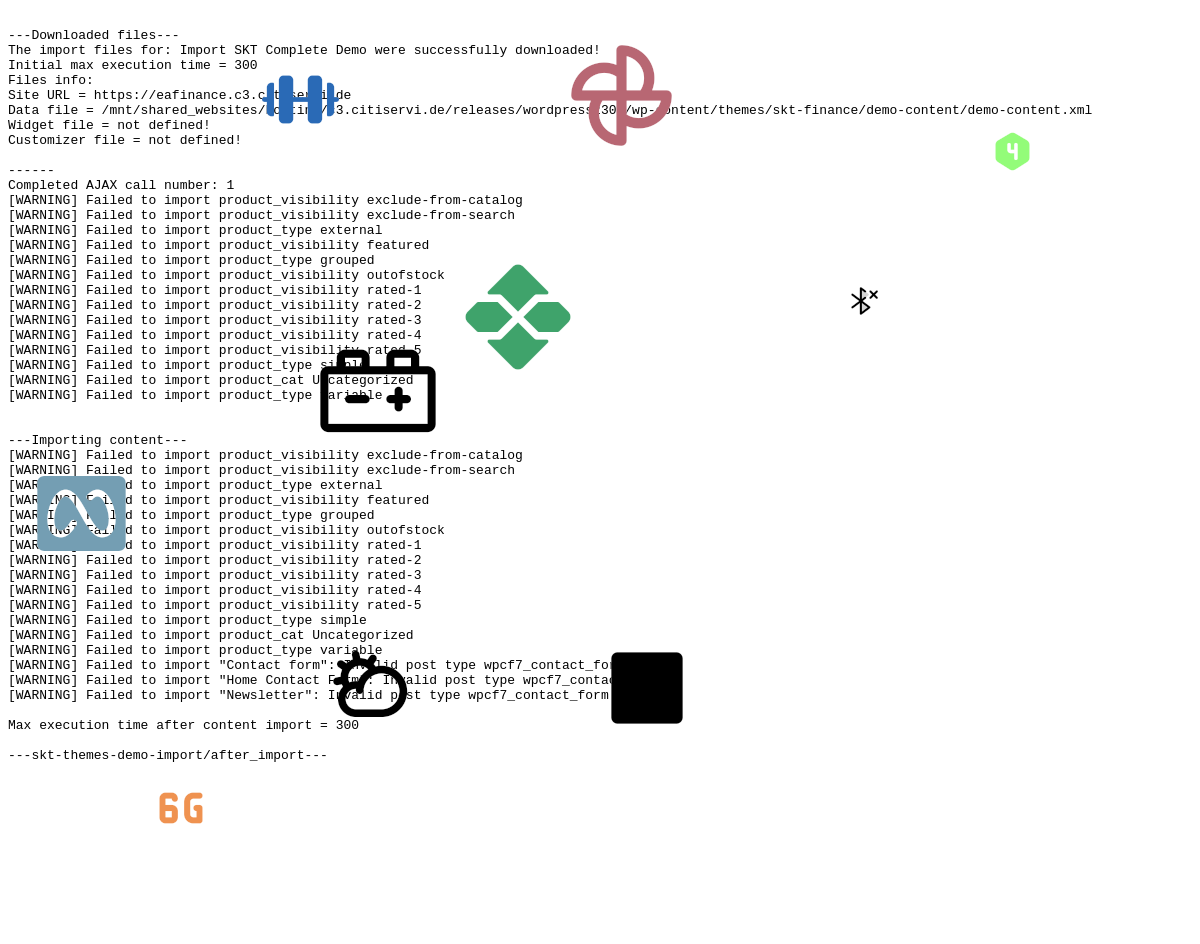  I want to click on access workout or fitness features, so click(300, 99).